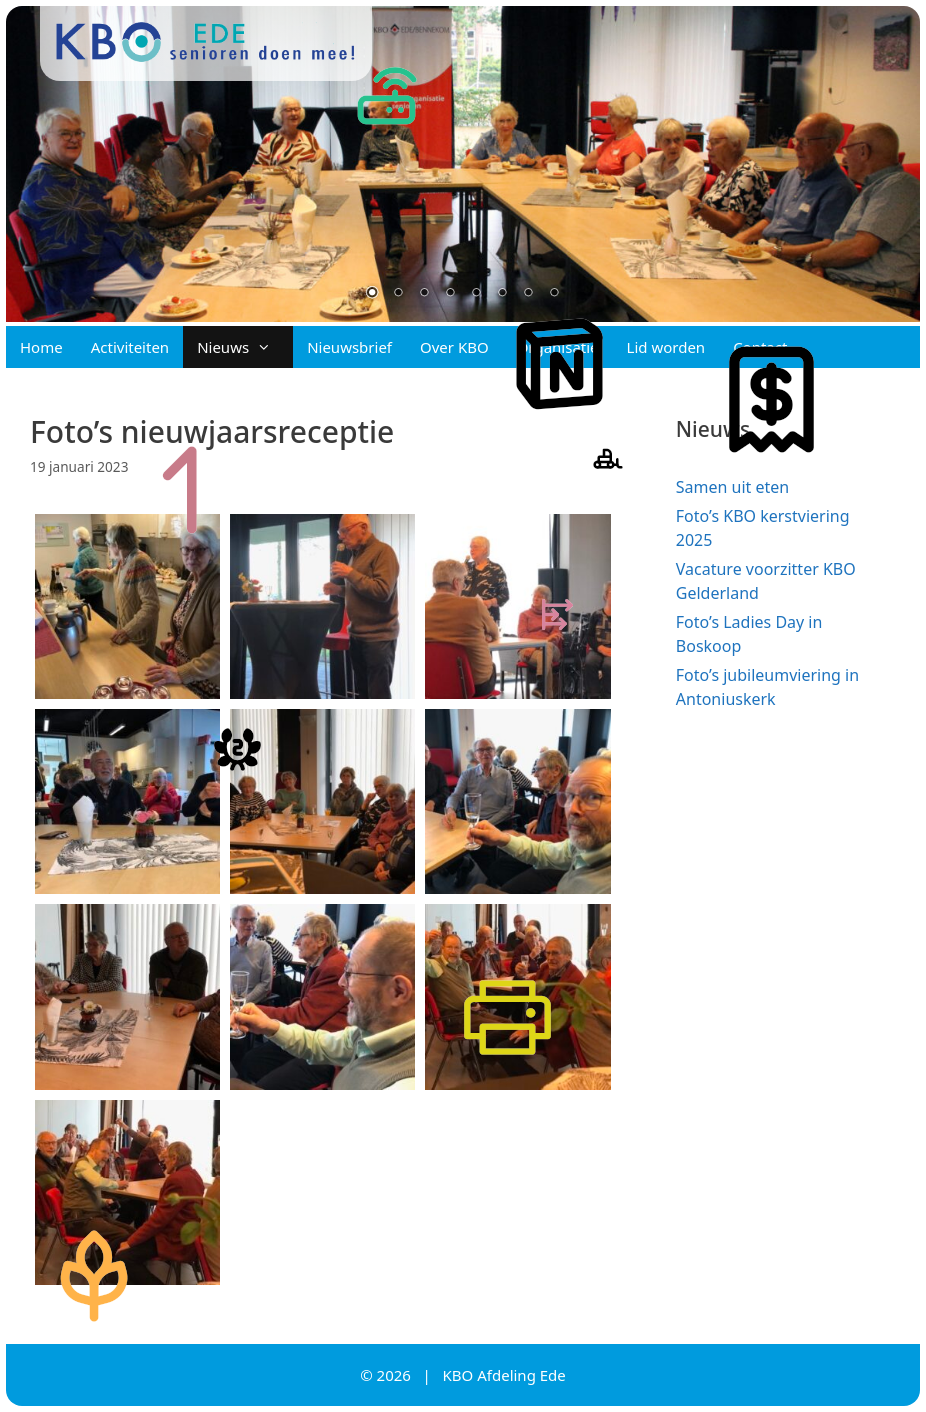 Image resolution: width=926 pixels, height=1412 pixels. Describe the element at coordinates (386, 95) in the screenshot. I see `access router or network settings` at that location.